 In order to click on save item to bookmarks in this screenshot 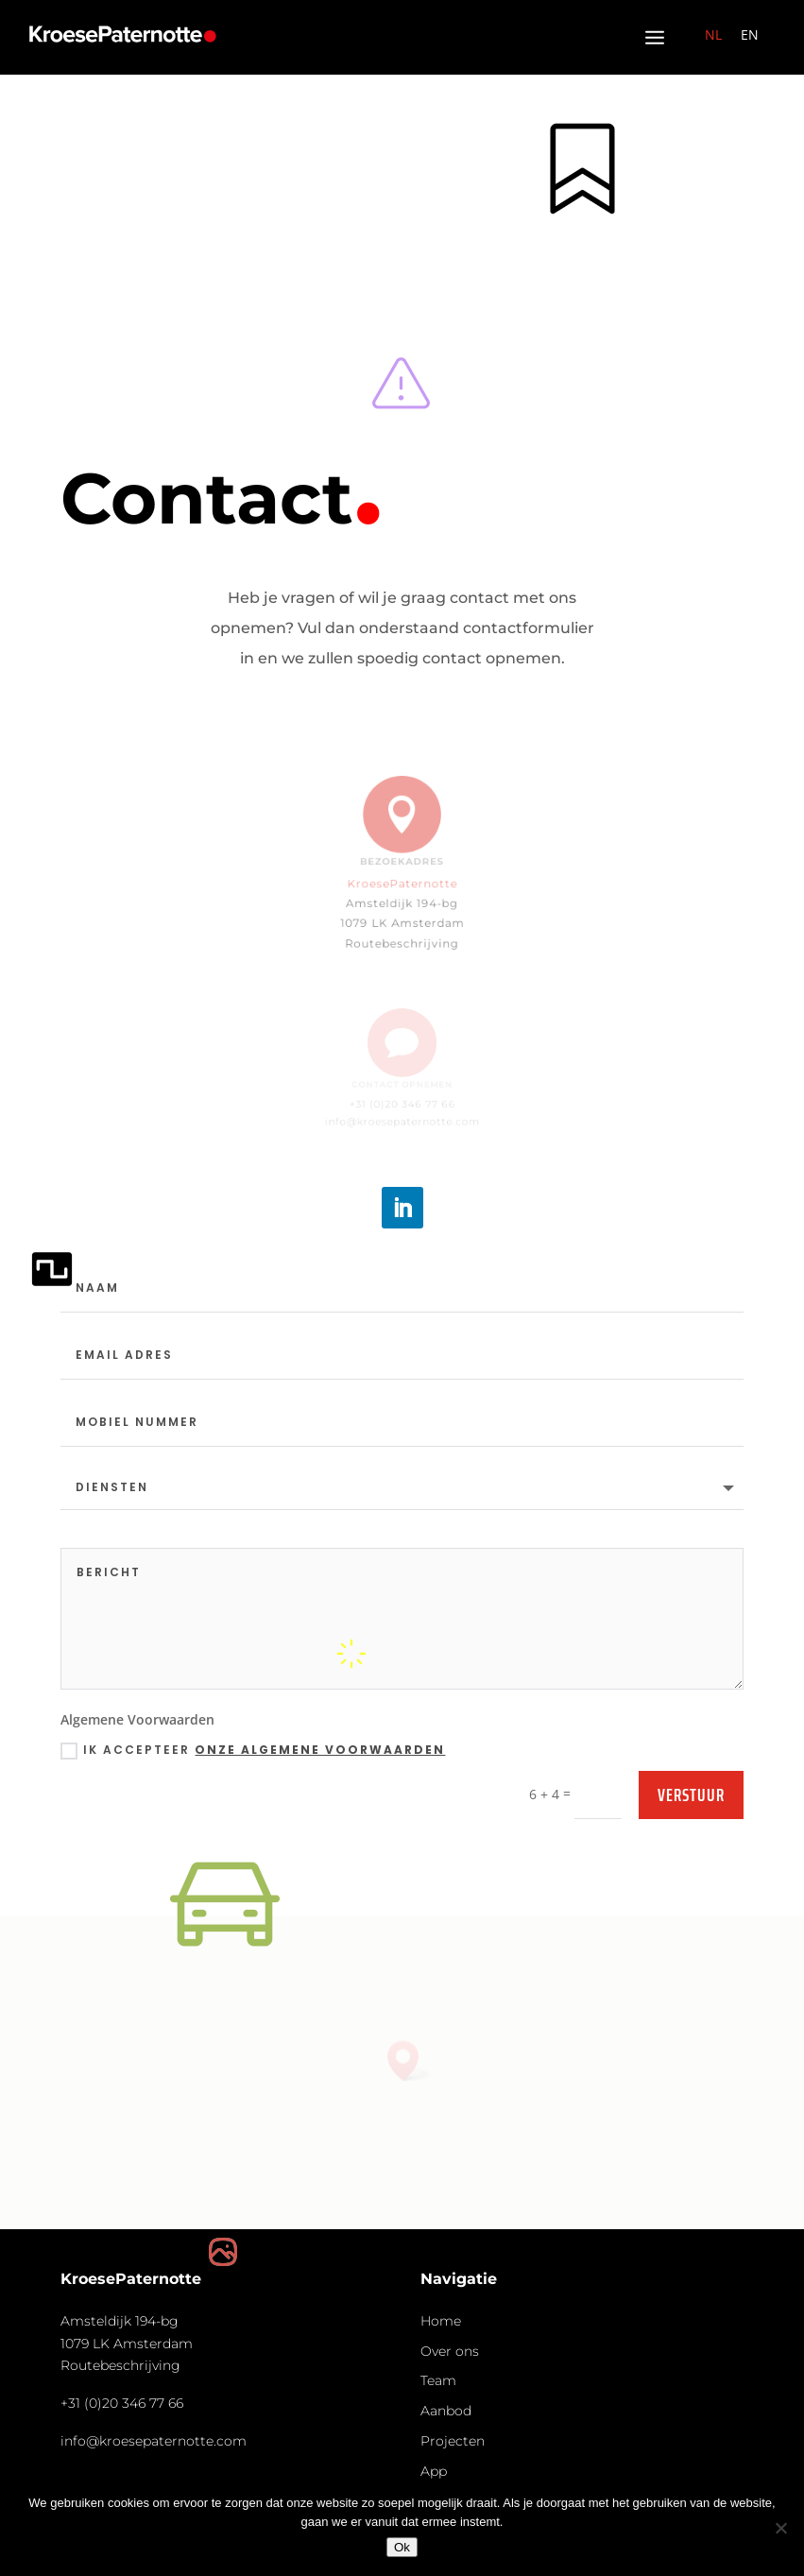, I will do `click(582, 166)`.